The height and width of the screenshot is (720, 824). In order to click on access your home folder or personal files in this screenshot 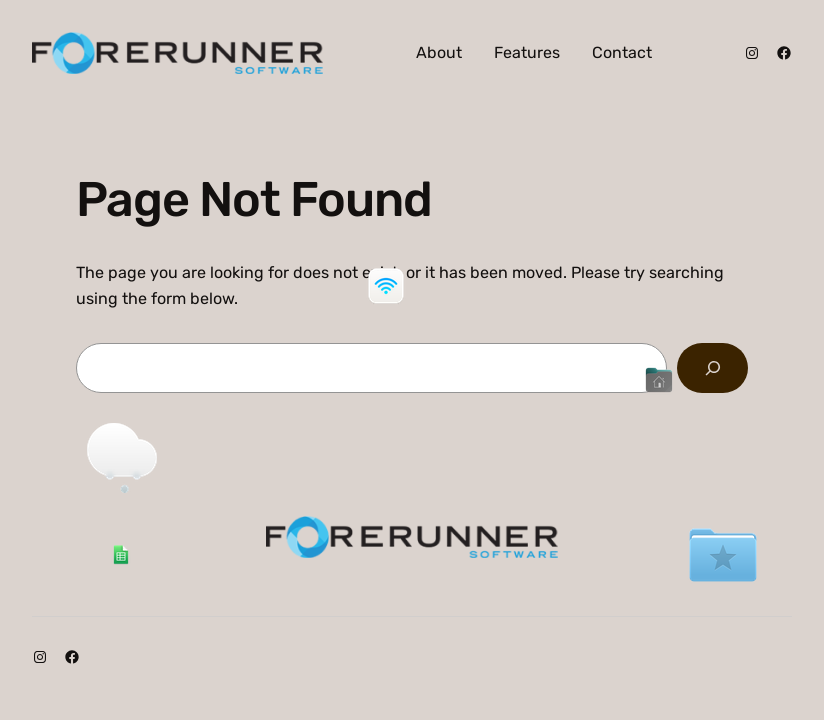, I will do `click(659, 380)`.